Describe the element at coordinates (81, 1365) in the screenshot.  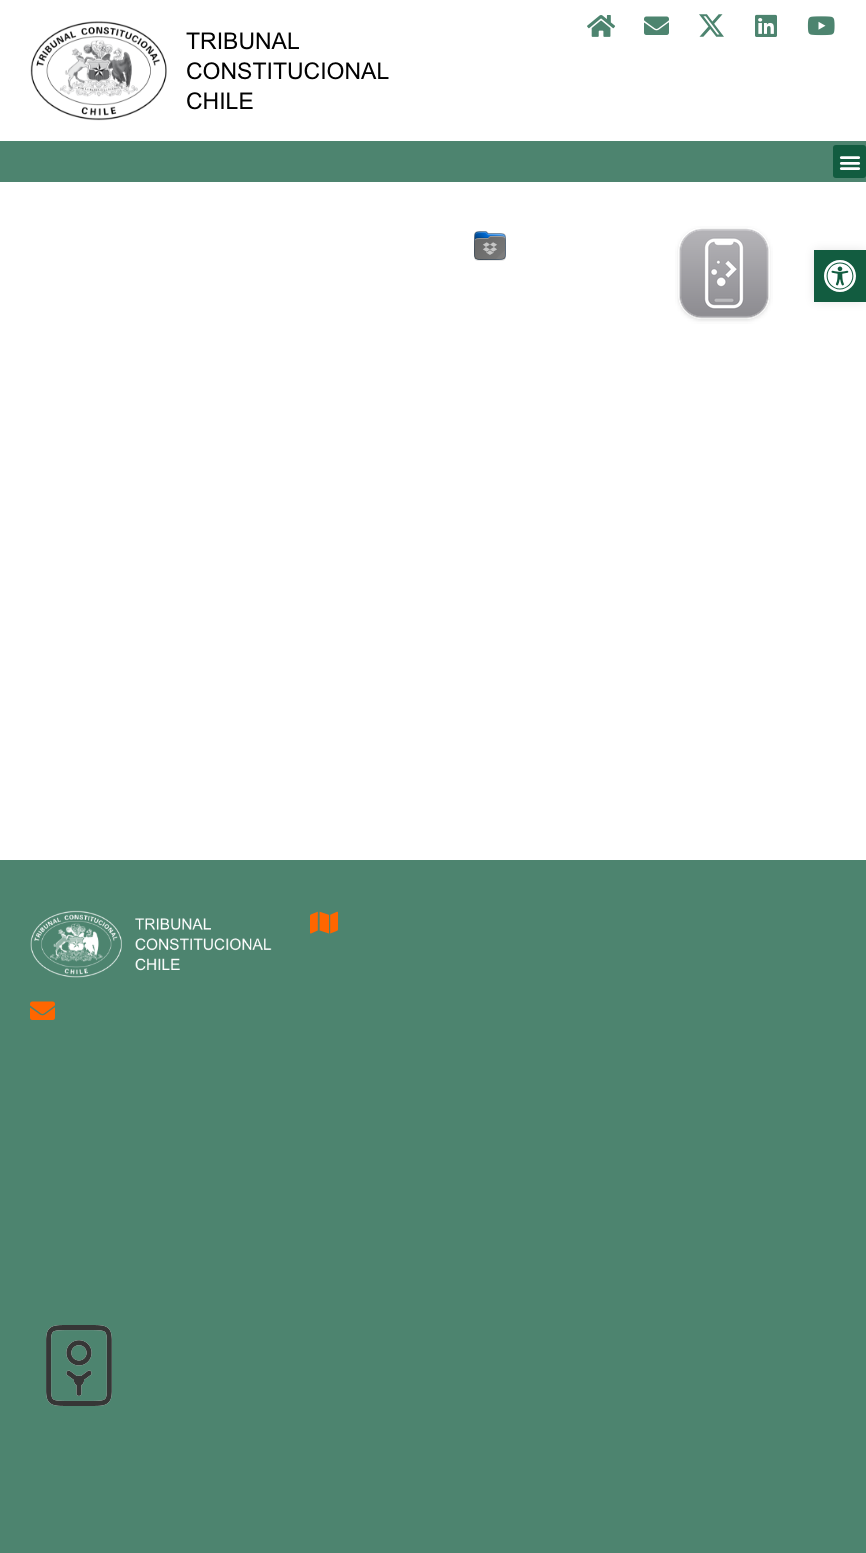
I see `access Time Machine backups` at that location.